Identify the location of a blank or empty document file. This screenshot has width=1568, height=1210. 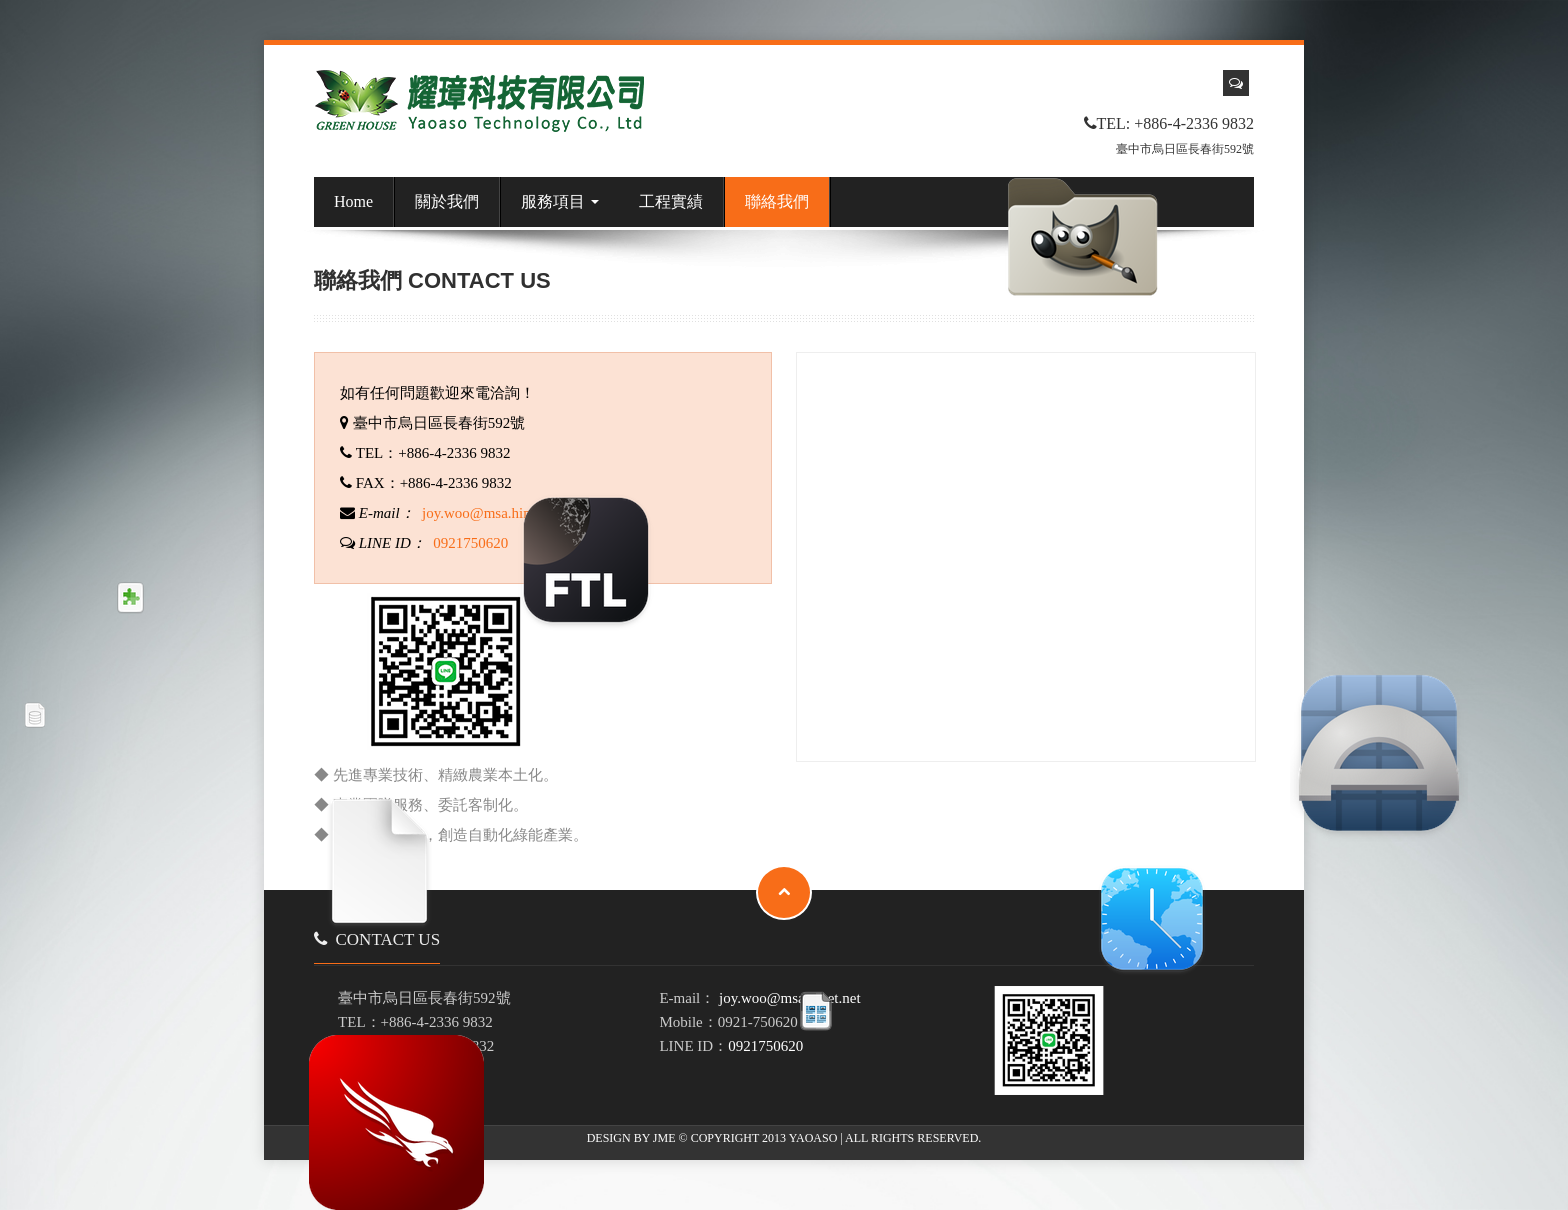
(379, 863).